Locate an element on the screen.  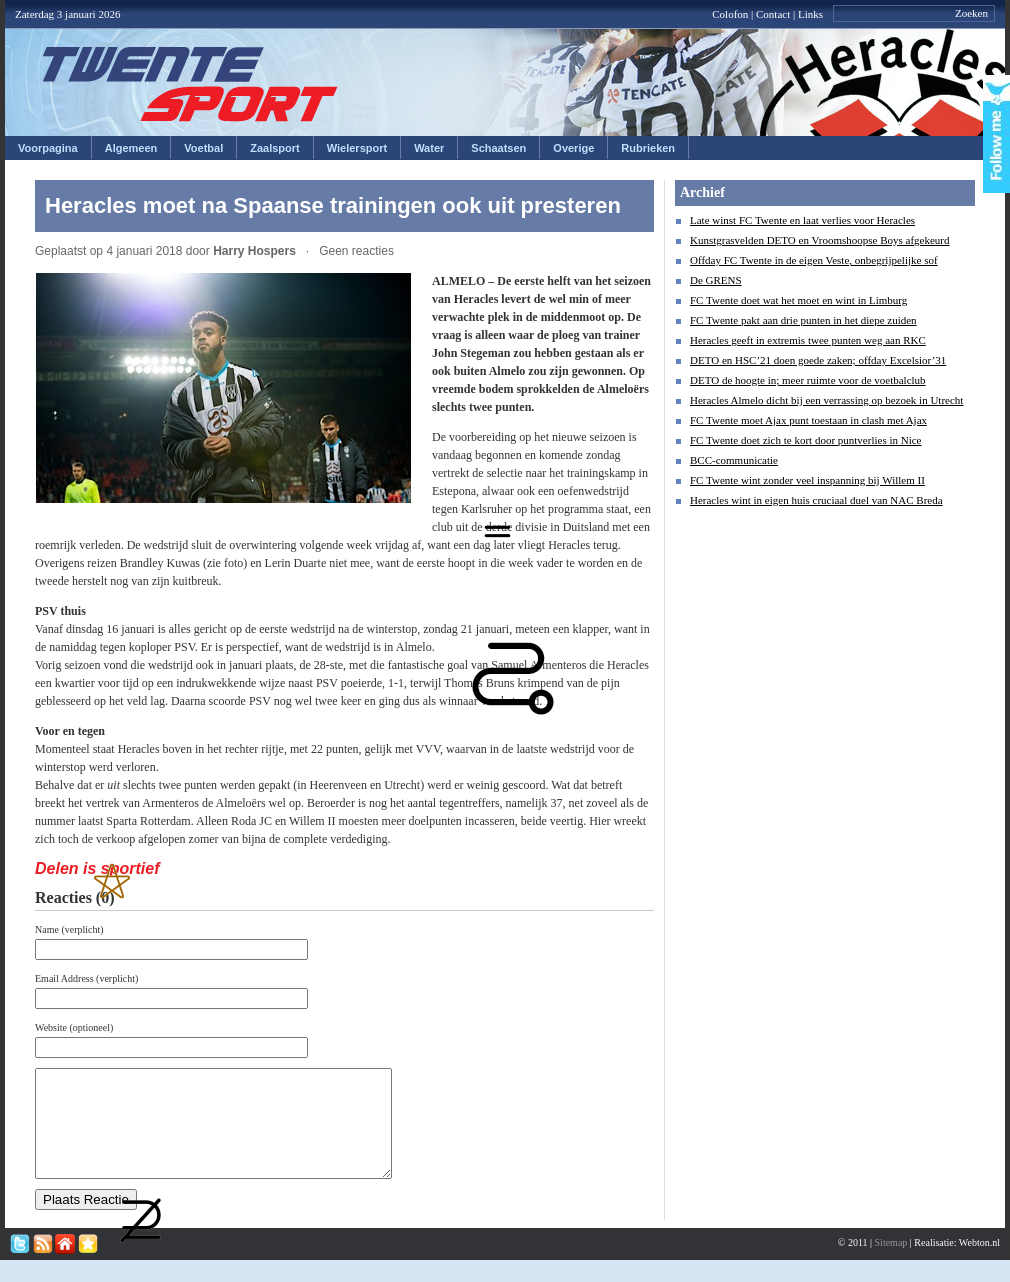
indicates a set is not a superset of another in mathematical notation is located at coordinates (140, 1220).